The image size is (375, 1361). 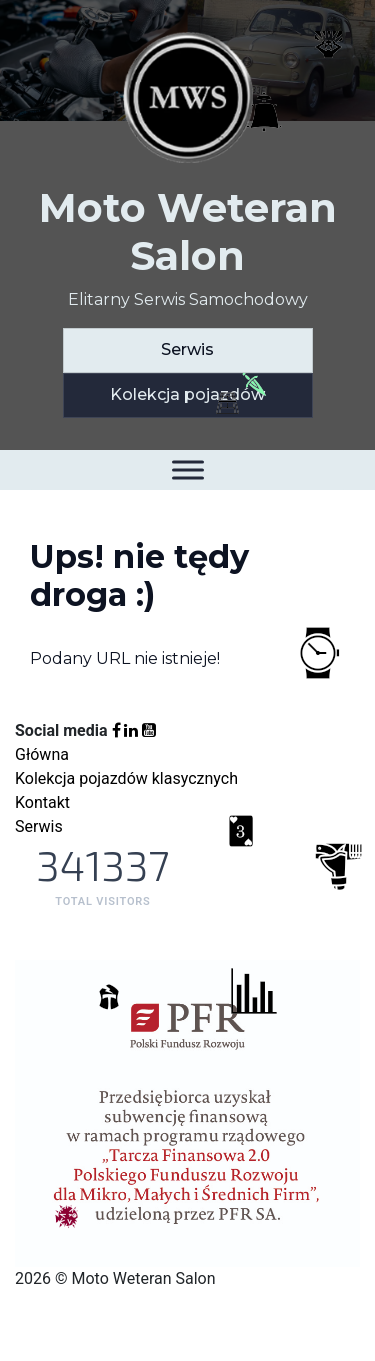 I want to click on play the three of hearts card, so click(x=241, y=831).